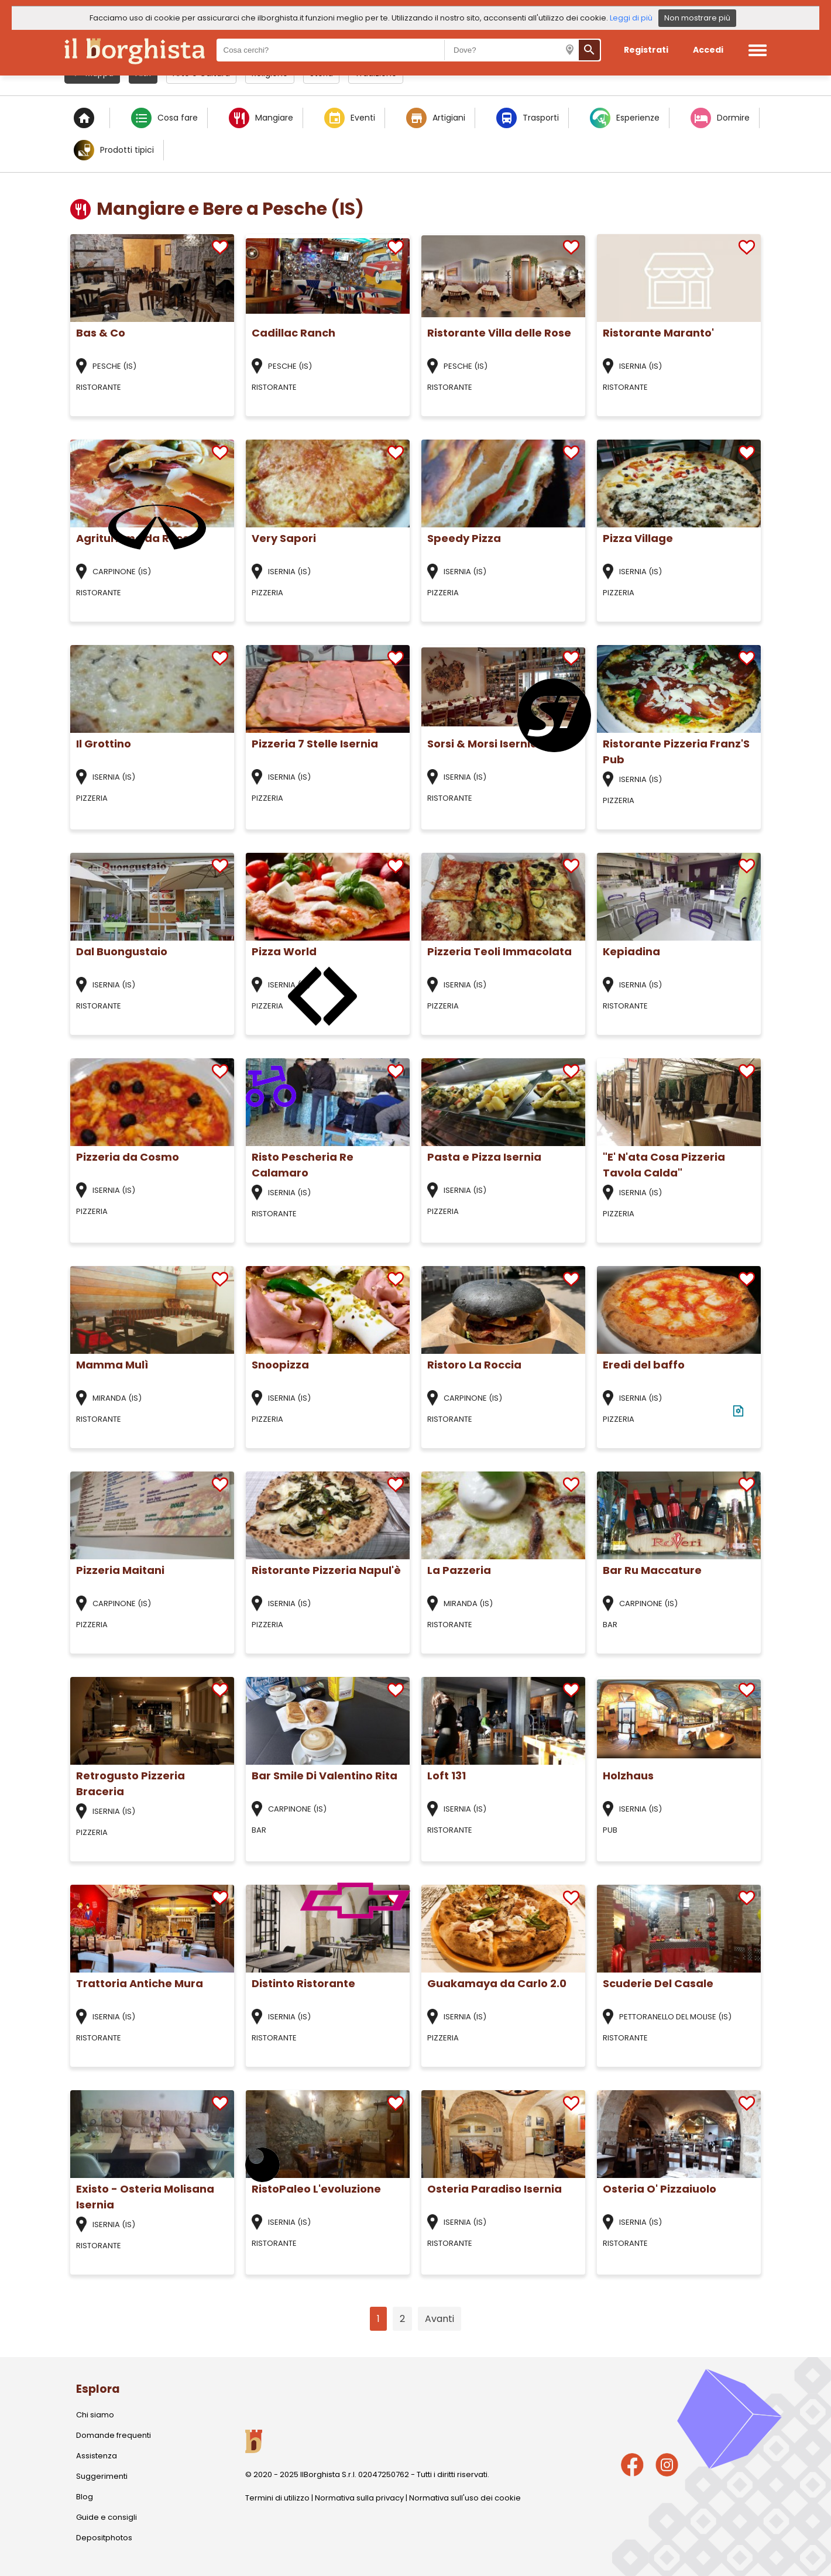  Describe the element at coordinates (729, 2419) in the screenshot. I see `visit anycubic website or store` at that location.